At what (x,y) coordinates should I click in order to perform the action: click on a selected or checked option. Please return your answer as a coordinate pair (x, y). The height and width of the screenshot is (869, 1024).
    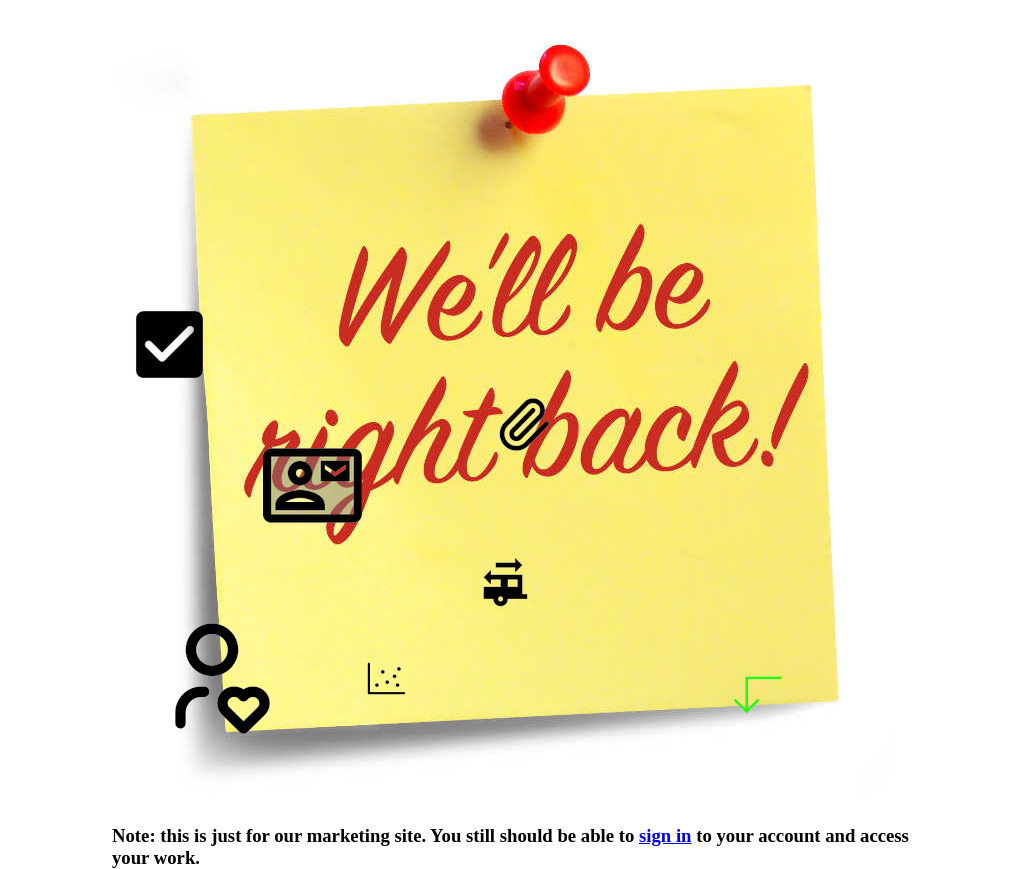
    Looking at the image, I should click on (169, 344).